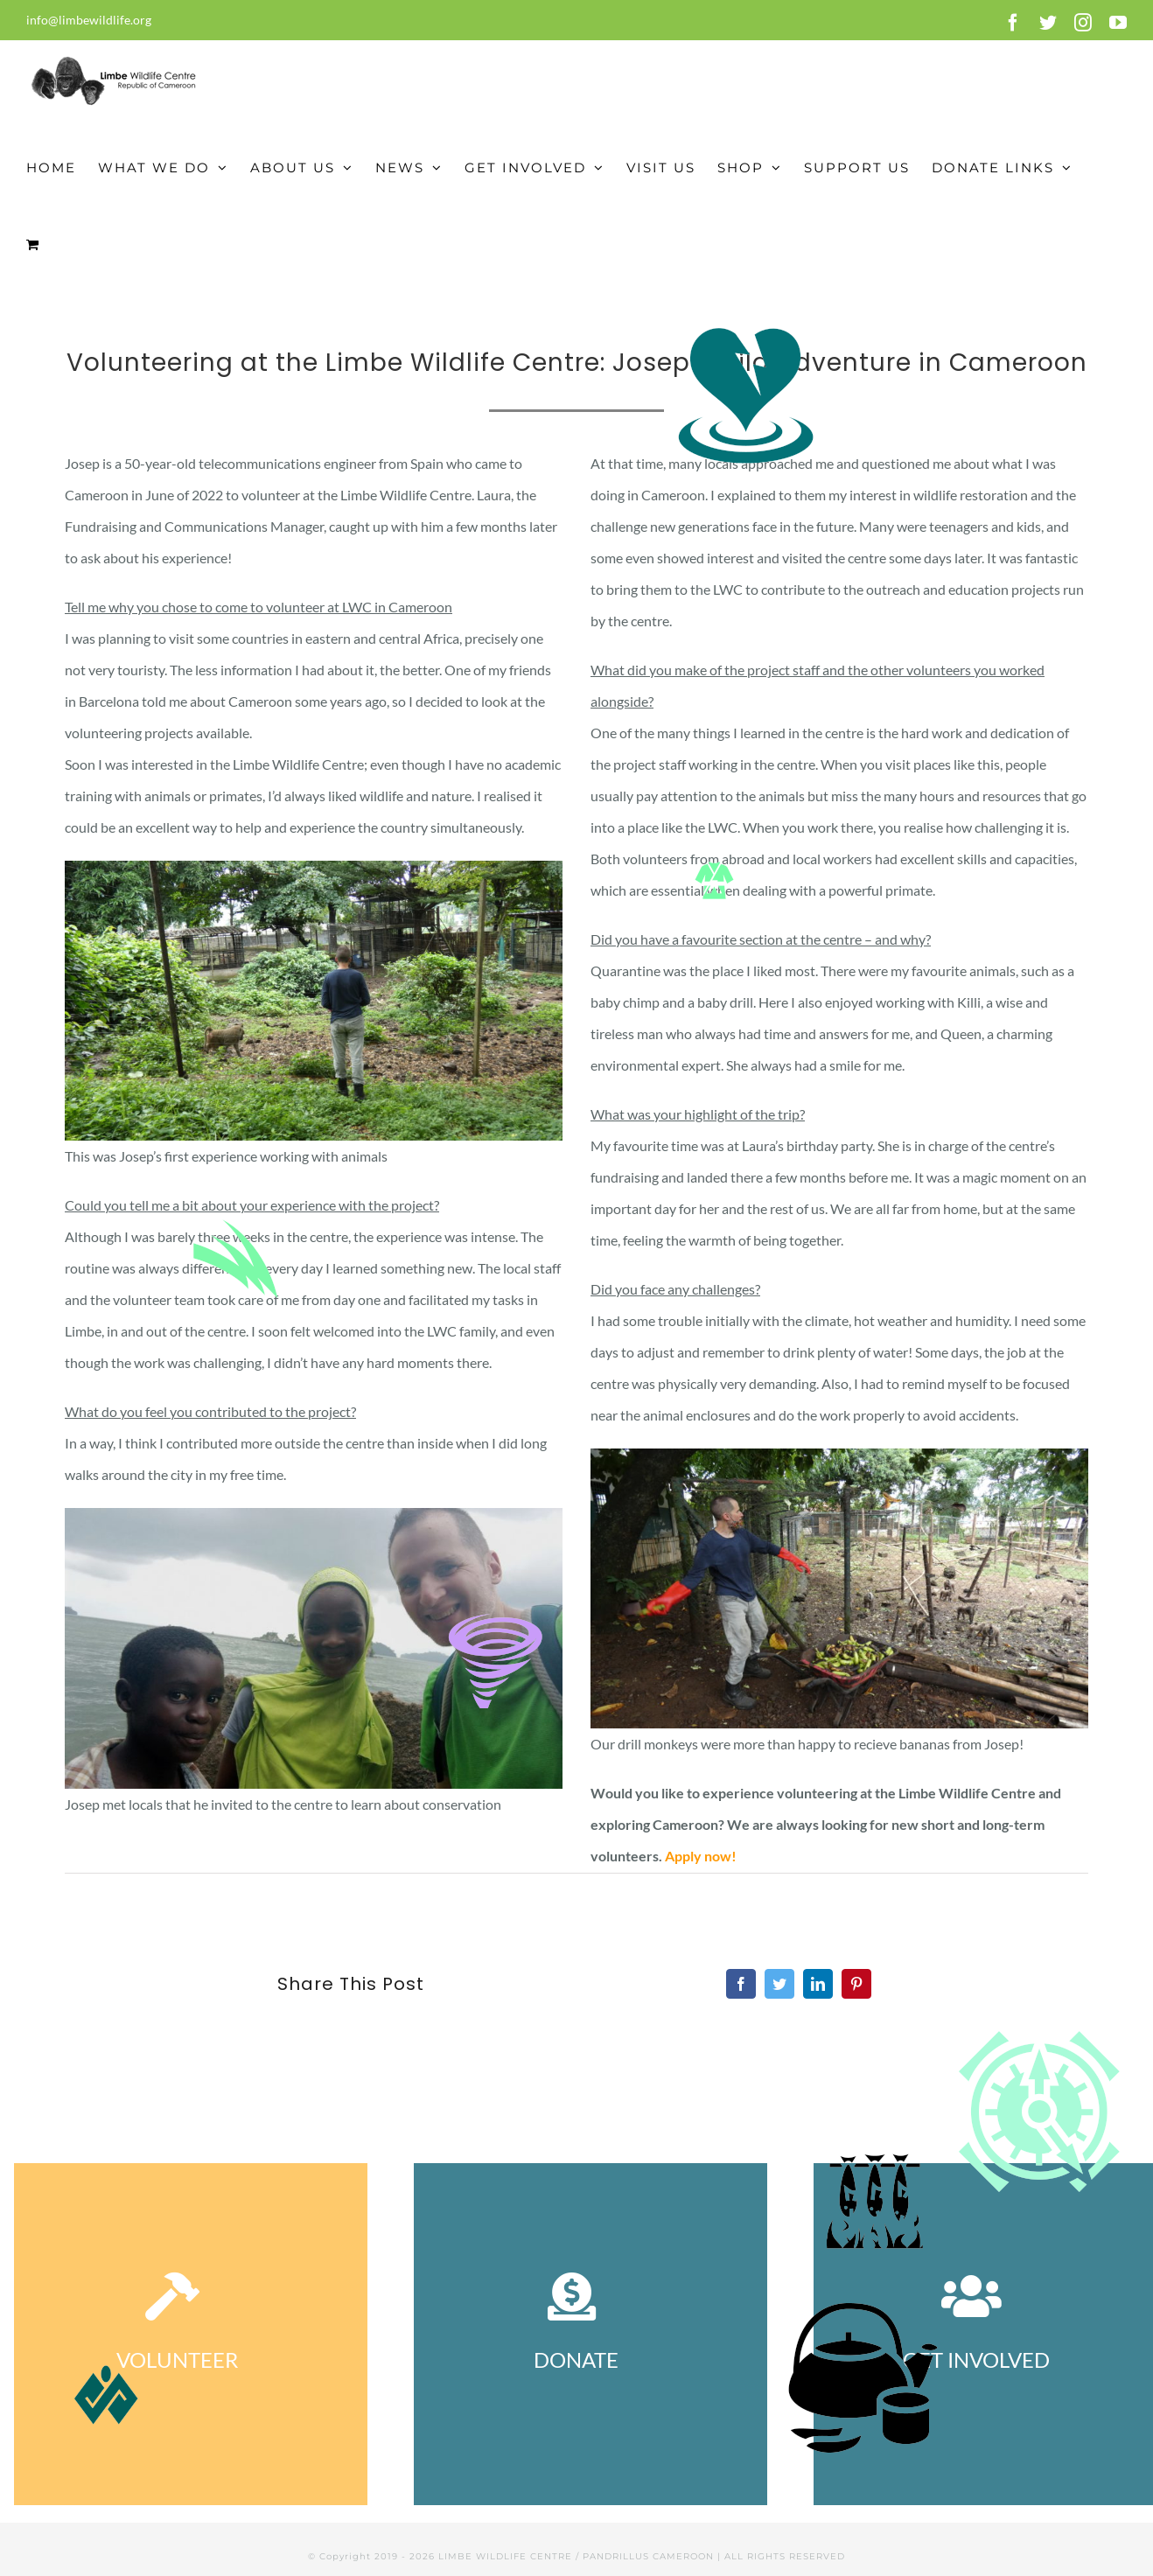 The height and width of the screenshot is (2576, 1153). Describe the element at coordinates (746, 395) in the screenshot. I see `indicates a heartbreak or relationship-ending zone in a game` at that location.